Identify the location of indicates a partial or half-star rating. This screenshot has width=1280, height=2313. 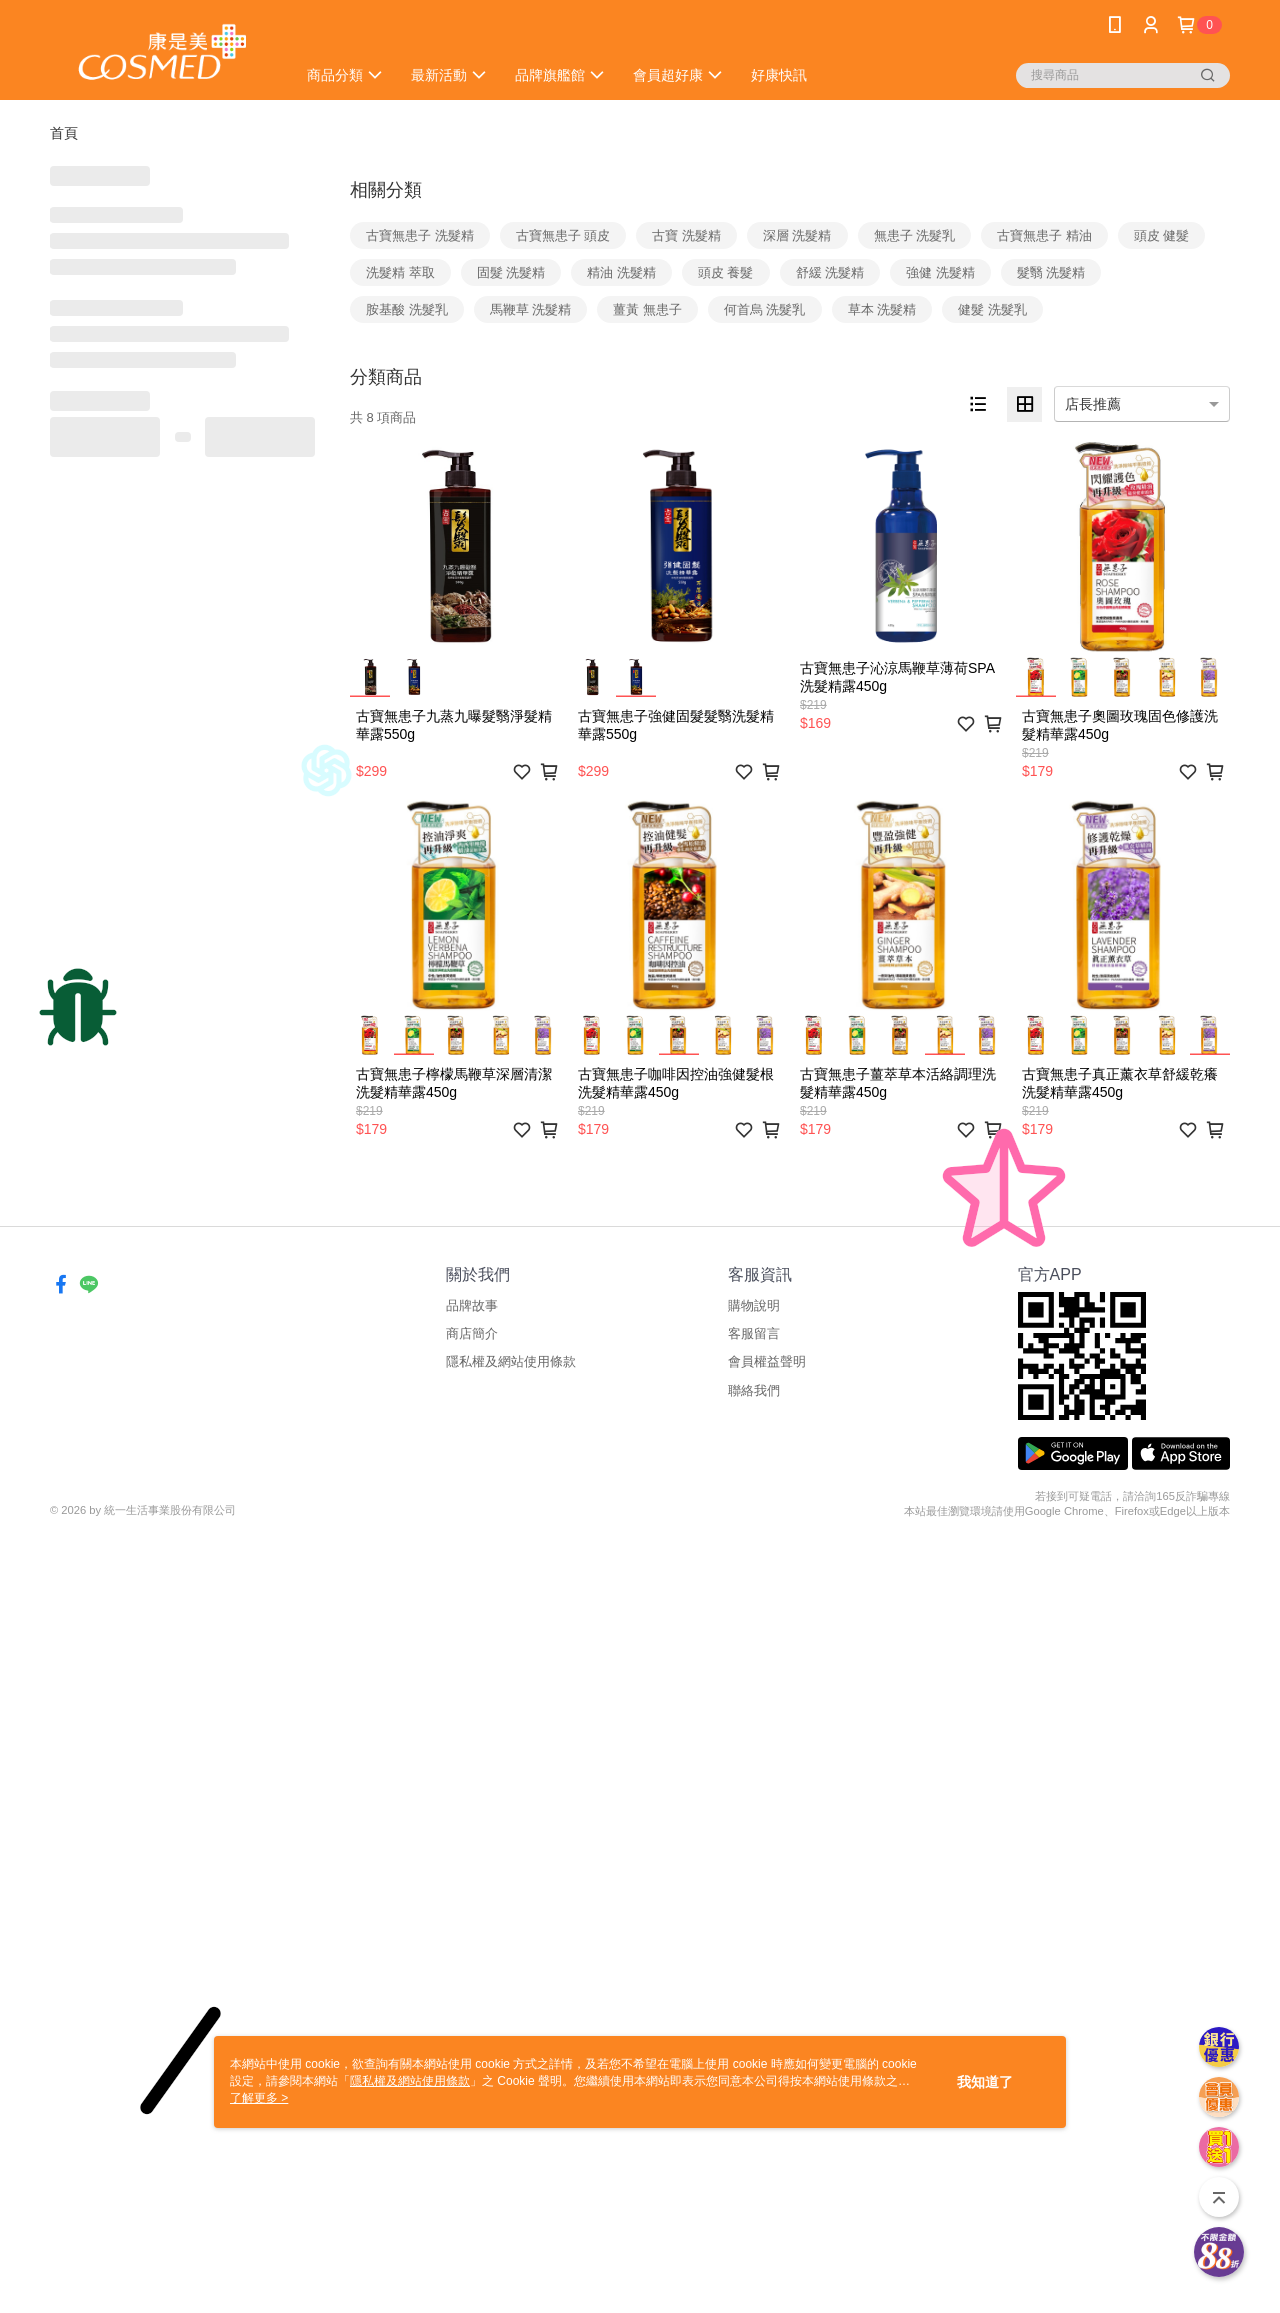
(1004, 1190).